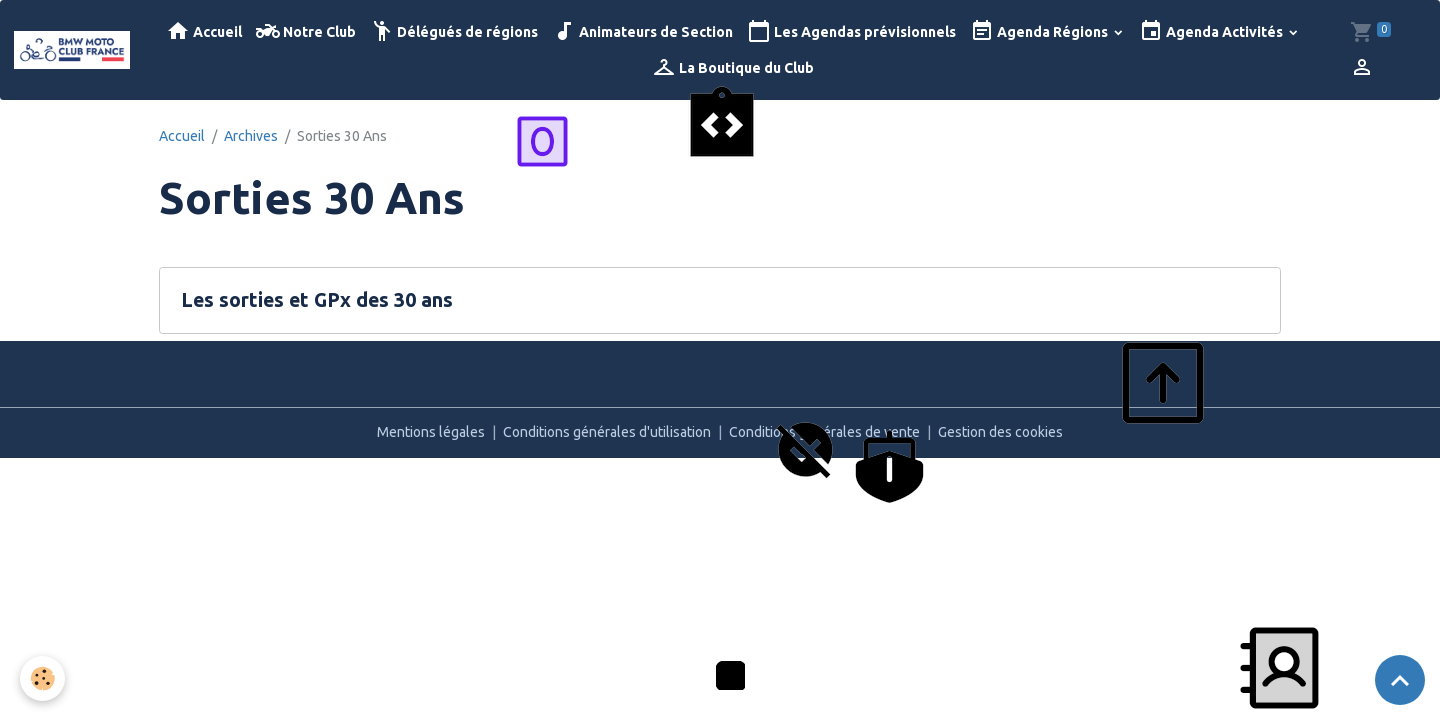  What do you see at coordinates (1163, 383) in the screenshot?
I see `upload a file or content` at bounding box center [1163, 383].